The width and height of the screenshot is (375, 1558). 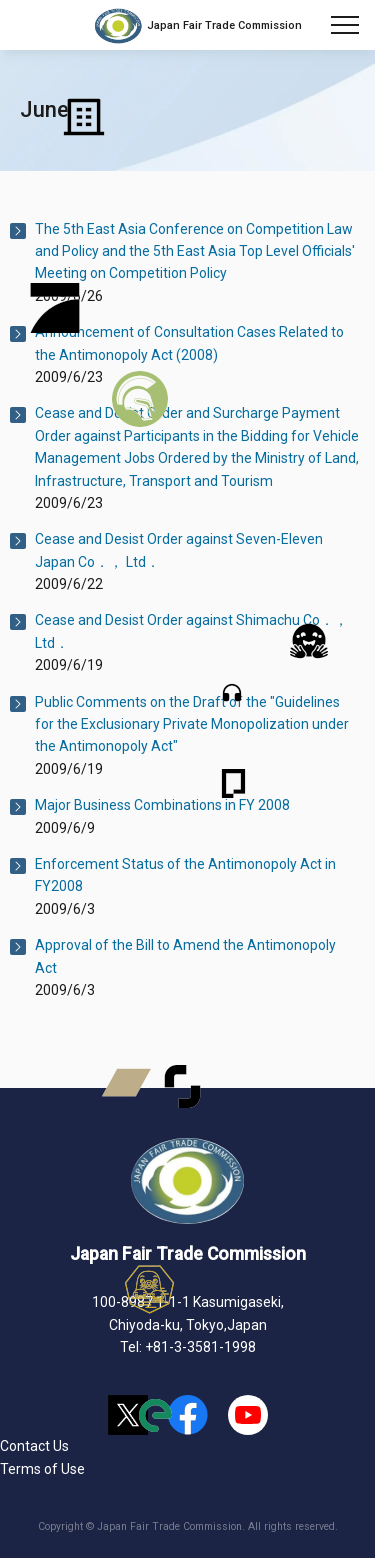 What do you see at coordinates (155, 1415) in the screenshot?
I see `open the e logo application` at bounding box center [155, 1415].